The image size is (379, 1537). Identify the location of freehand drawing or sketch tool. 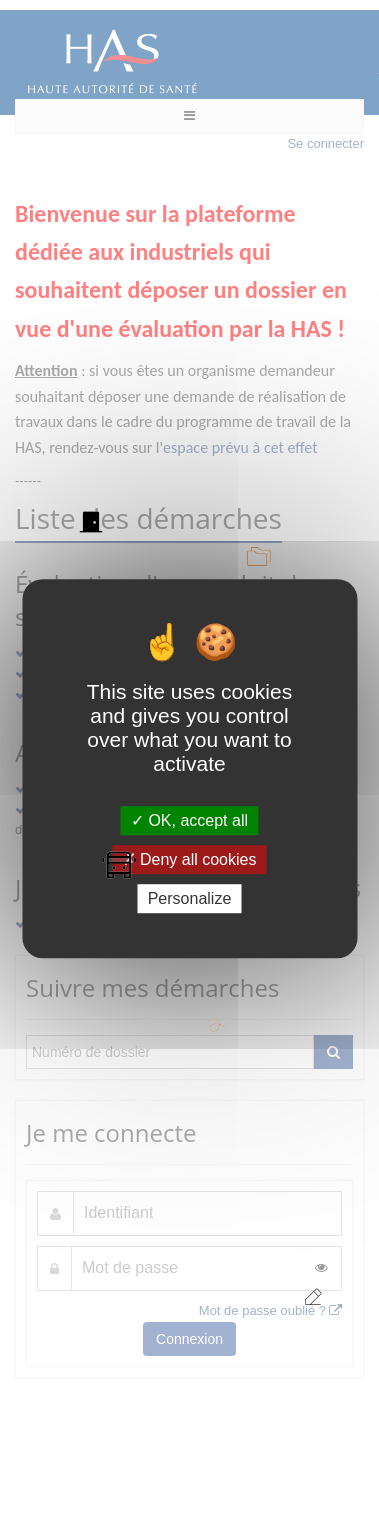
(215, 1025).